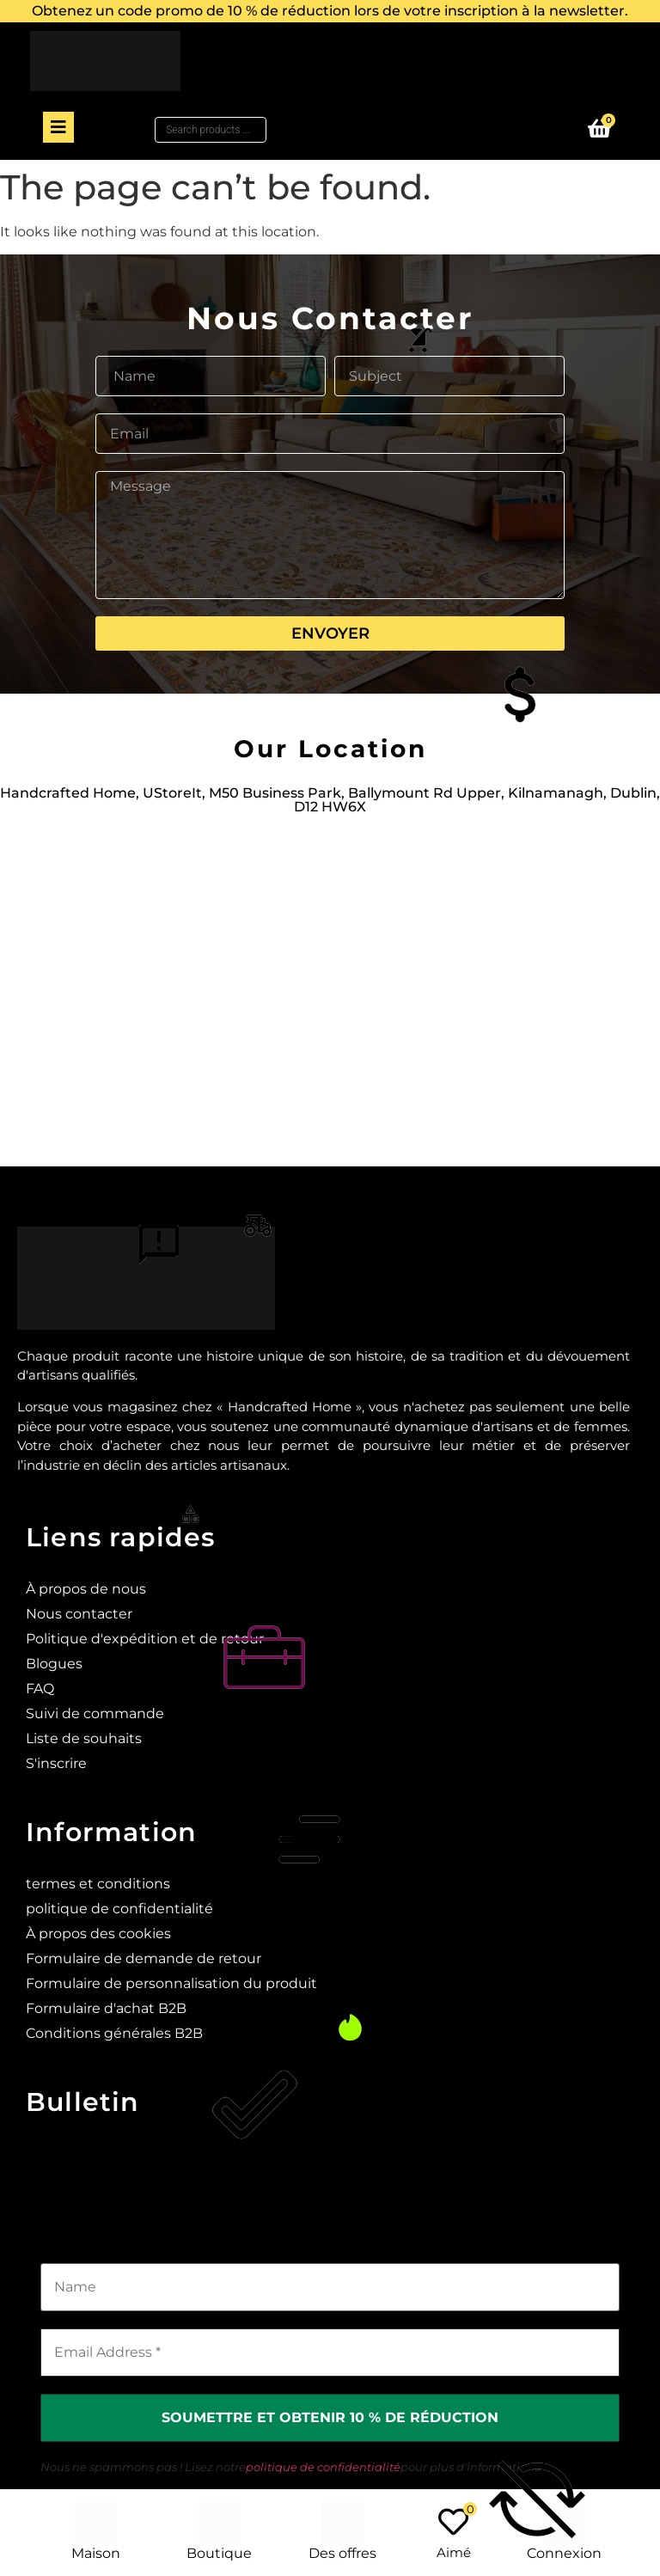 This screenshot has height=2576, width=660. I want to click on access farming or agricultural features, so click(257, 1225).